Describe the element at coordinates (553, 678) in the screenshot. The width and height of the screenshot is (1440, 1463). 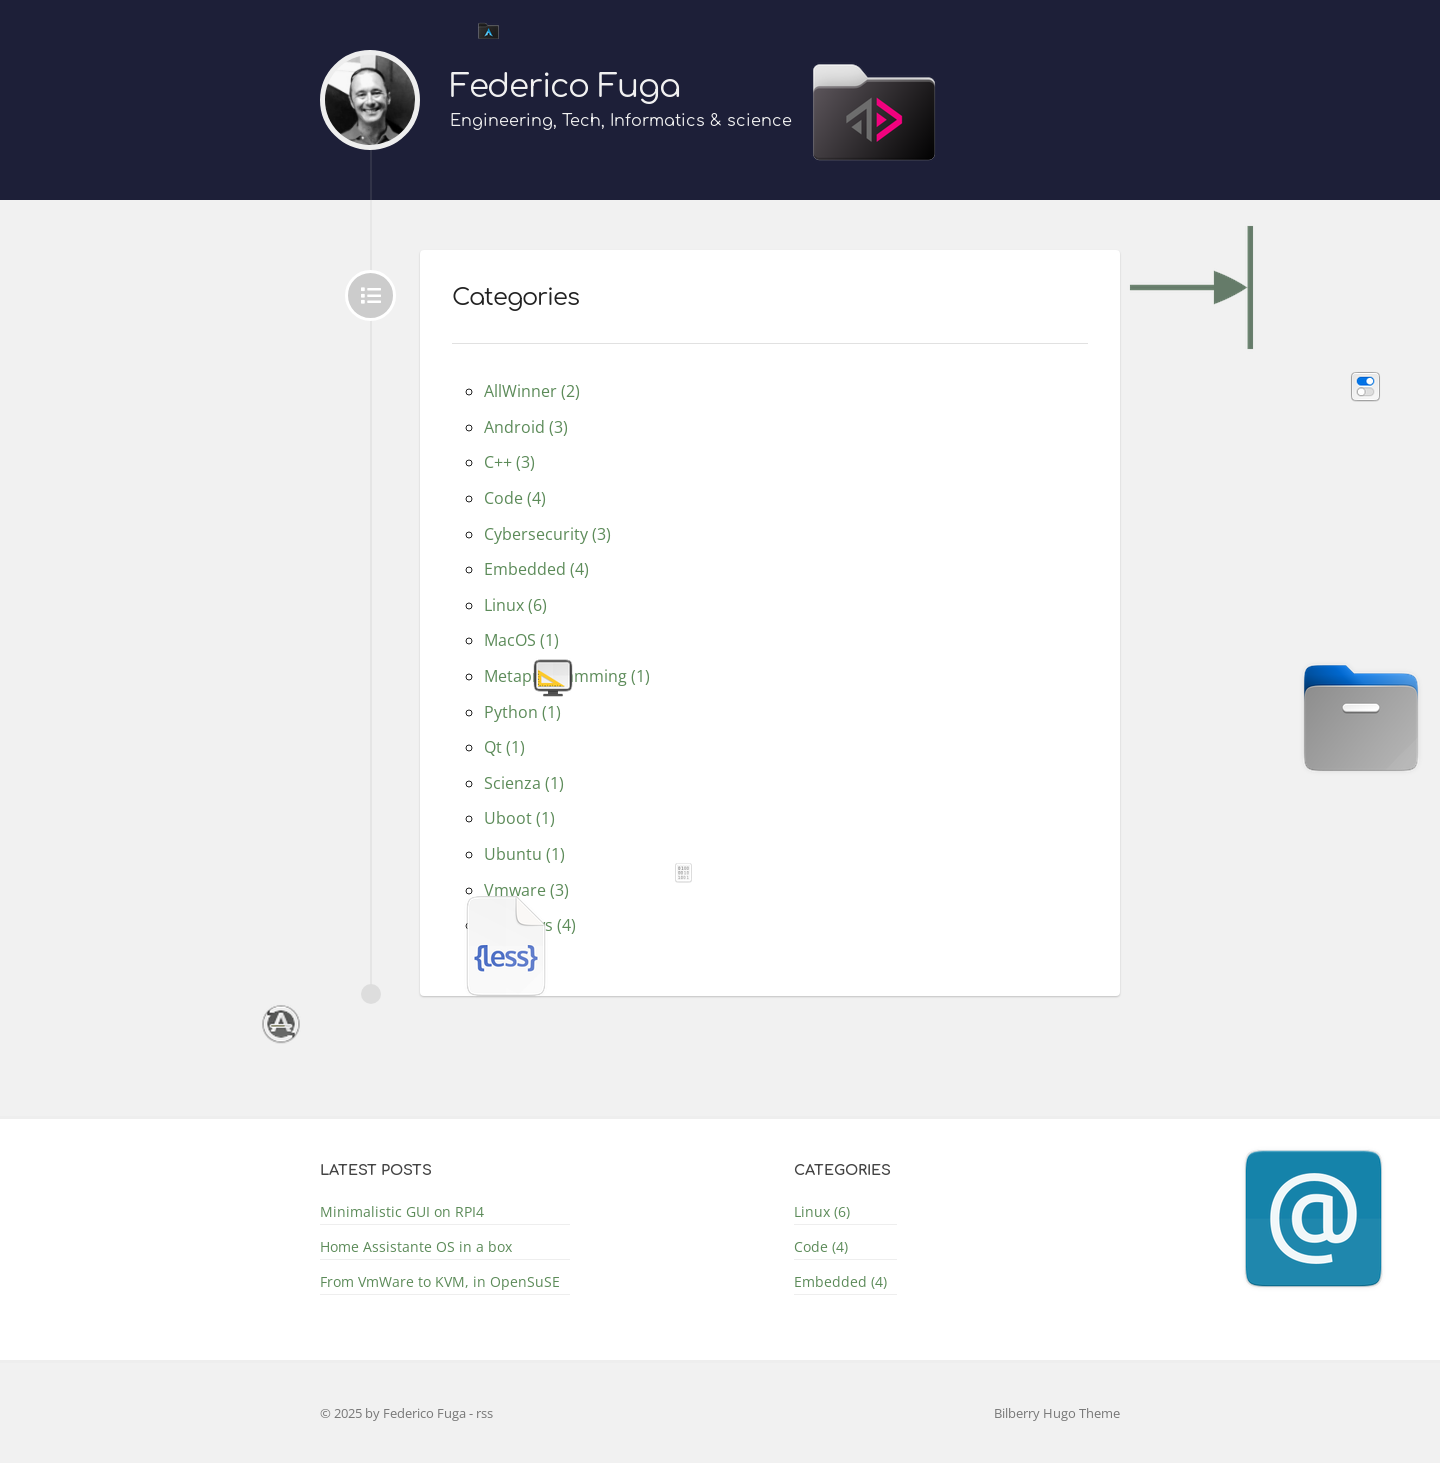
I see `access display settings and screen configuration` at that location.